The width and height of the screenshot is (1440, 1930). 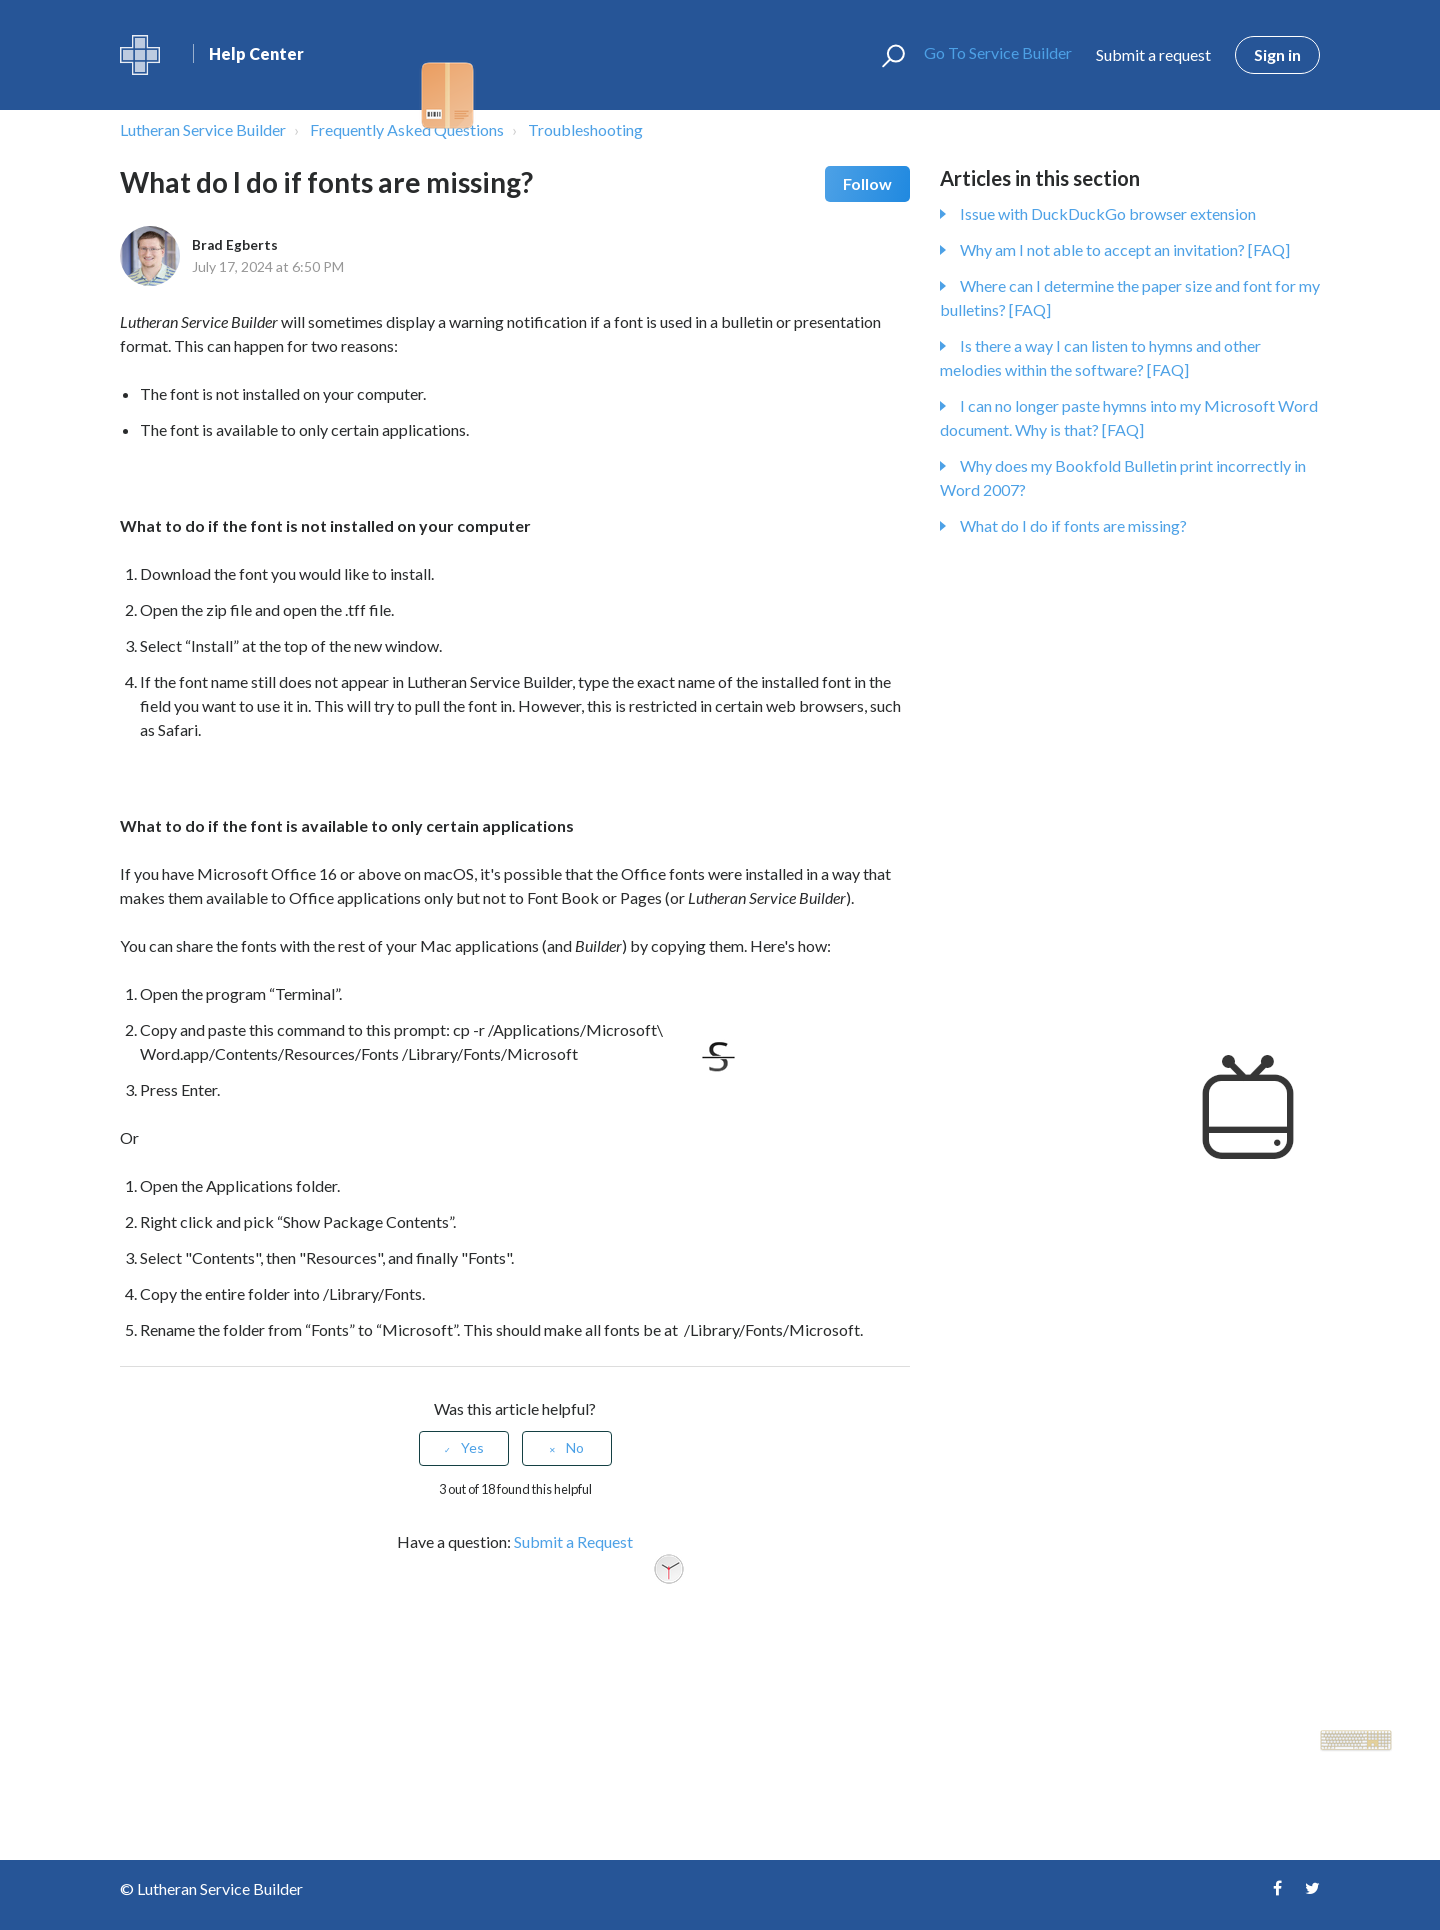 I want to click on bluetooth keyboard connected (yellow variant), so click(x=1356, y=1740).